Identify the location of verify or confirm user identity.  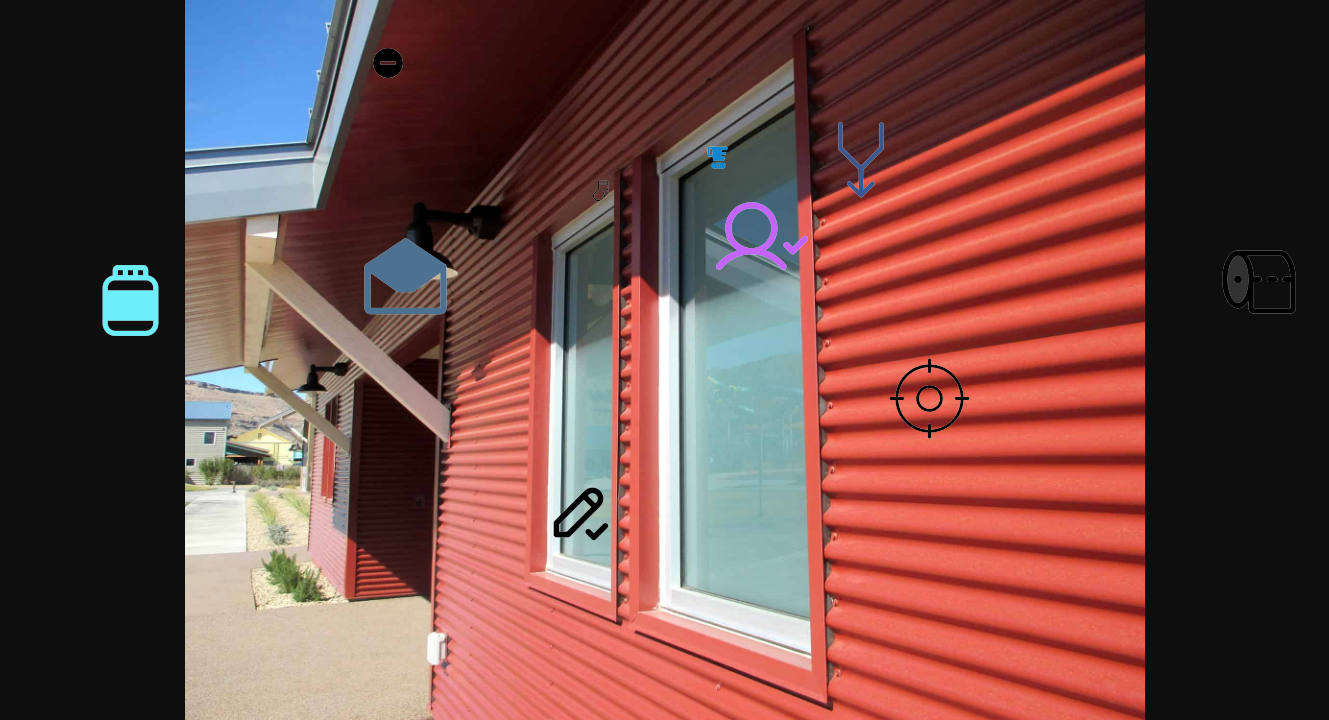
(759, 239).